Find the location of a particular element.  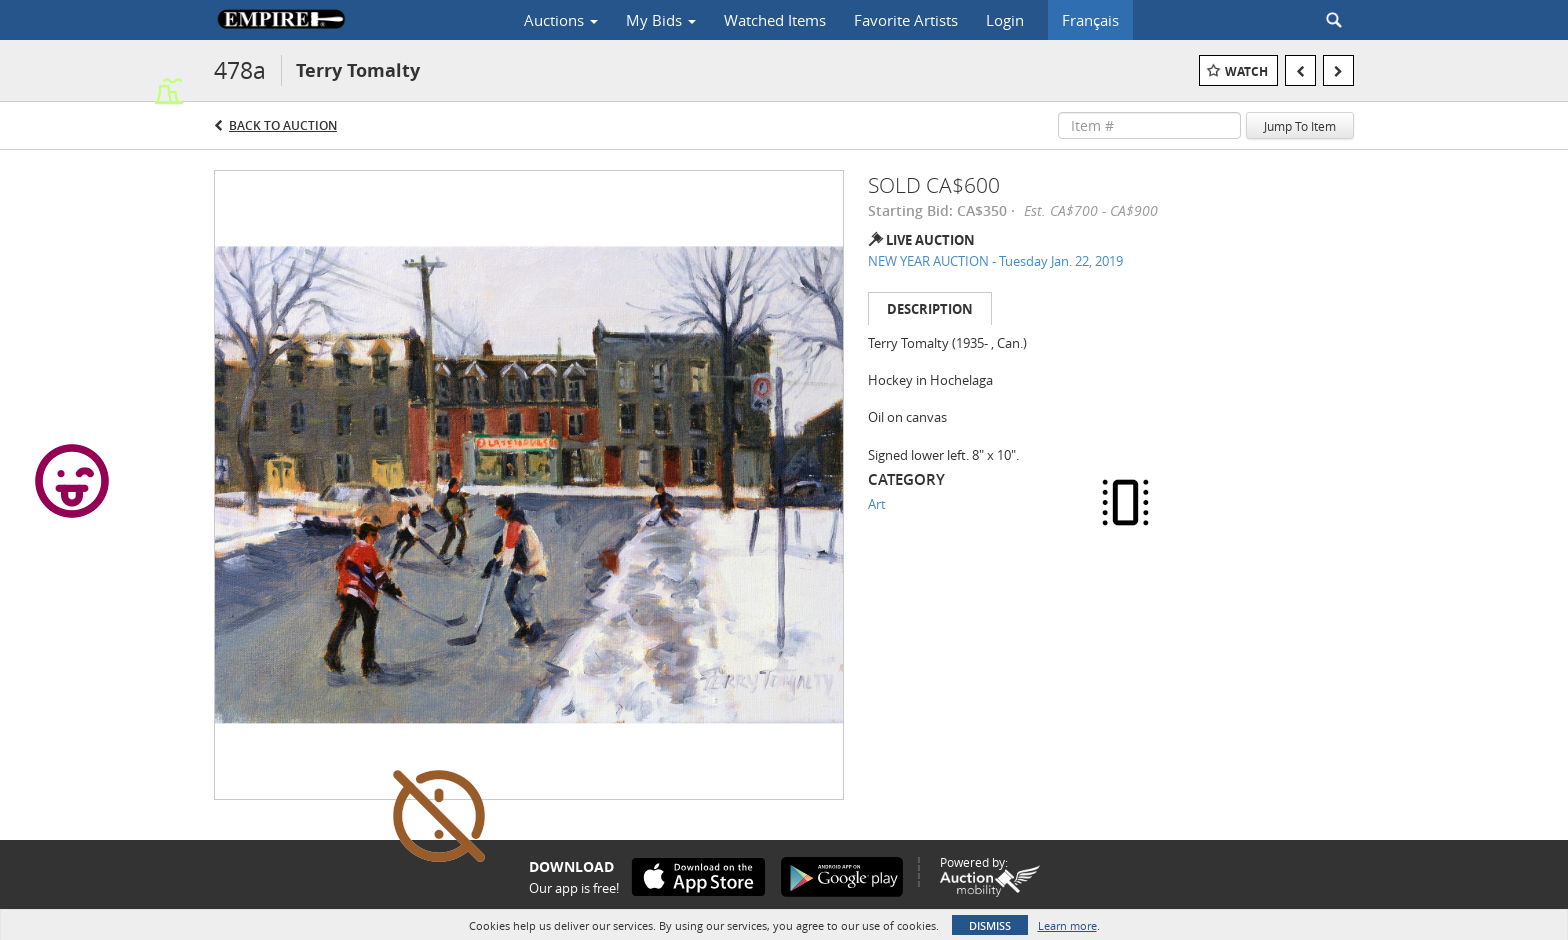

add a playful or silly reaction is located at coordinates (72, 481).